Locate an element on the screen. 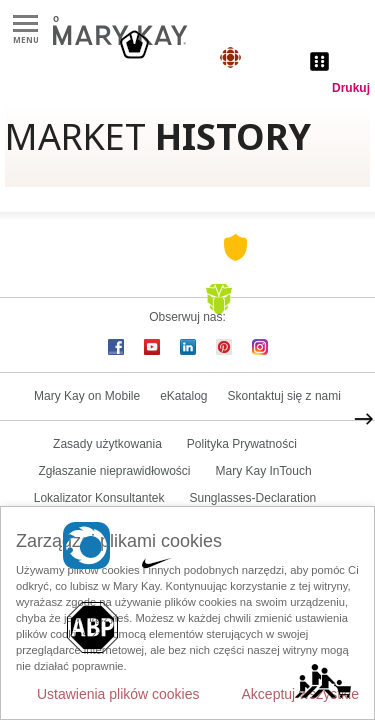 This screenshot has width=375, height=720. navigate to the next page or step is located at coordinates (364, 419).